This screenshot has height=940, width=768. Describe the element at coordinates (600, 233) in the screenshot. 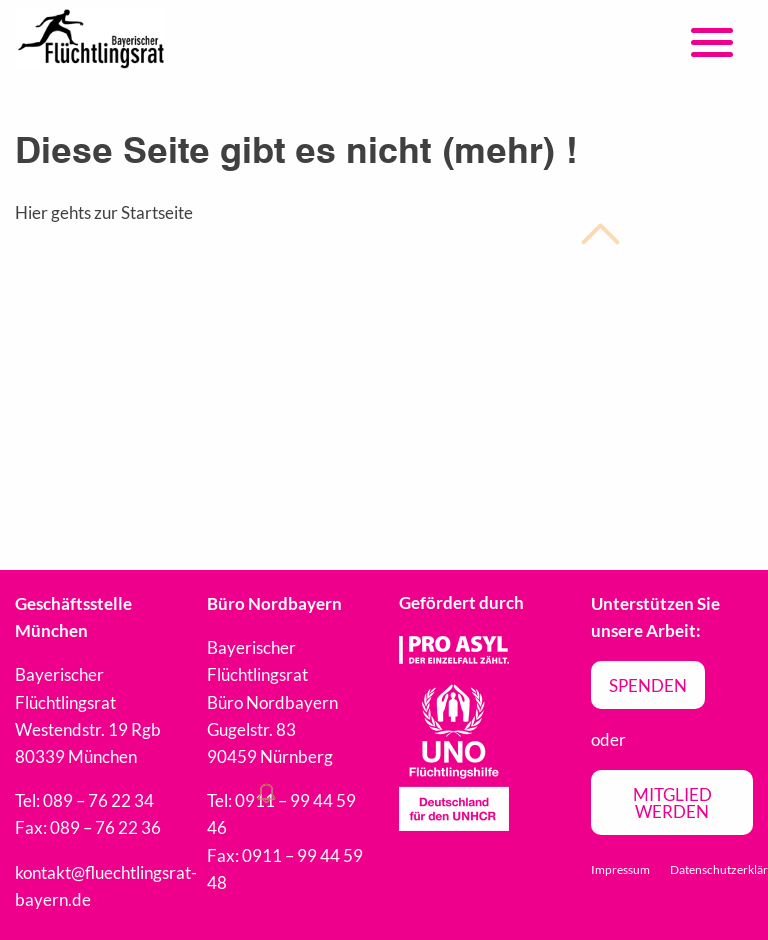

I see `collapse an expanded section` at that location.